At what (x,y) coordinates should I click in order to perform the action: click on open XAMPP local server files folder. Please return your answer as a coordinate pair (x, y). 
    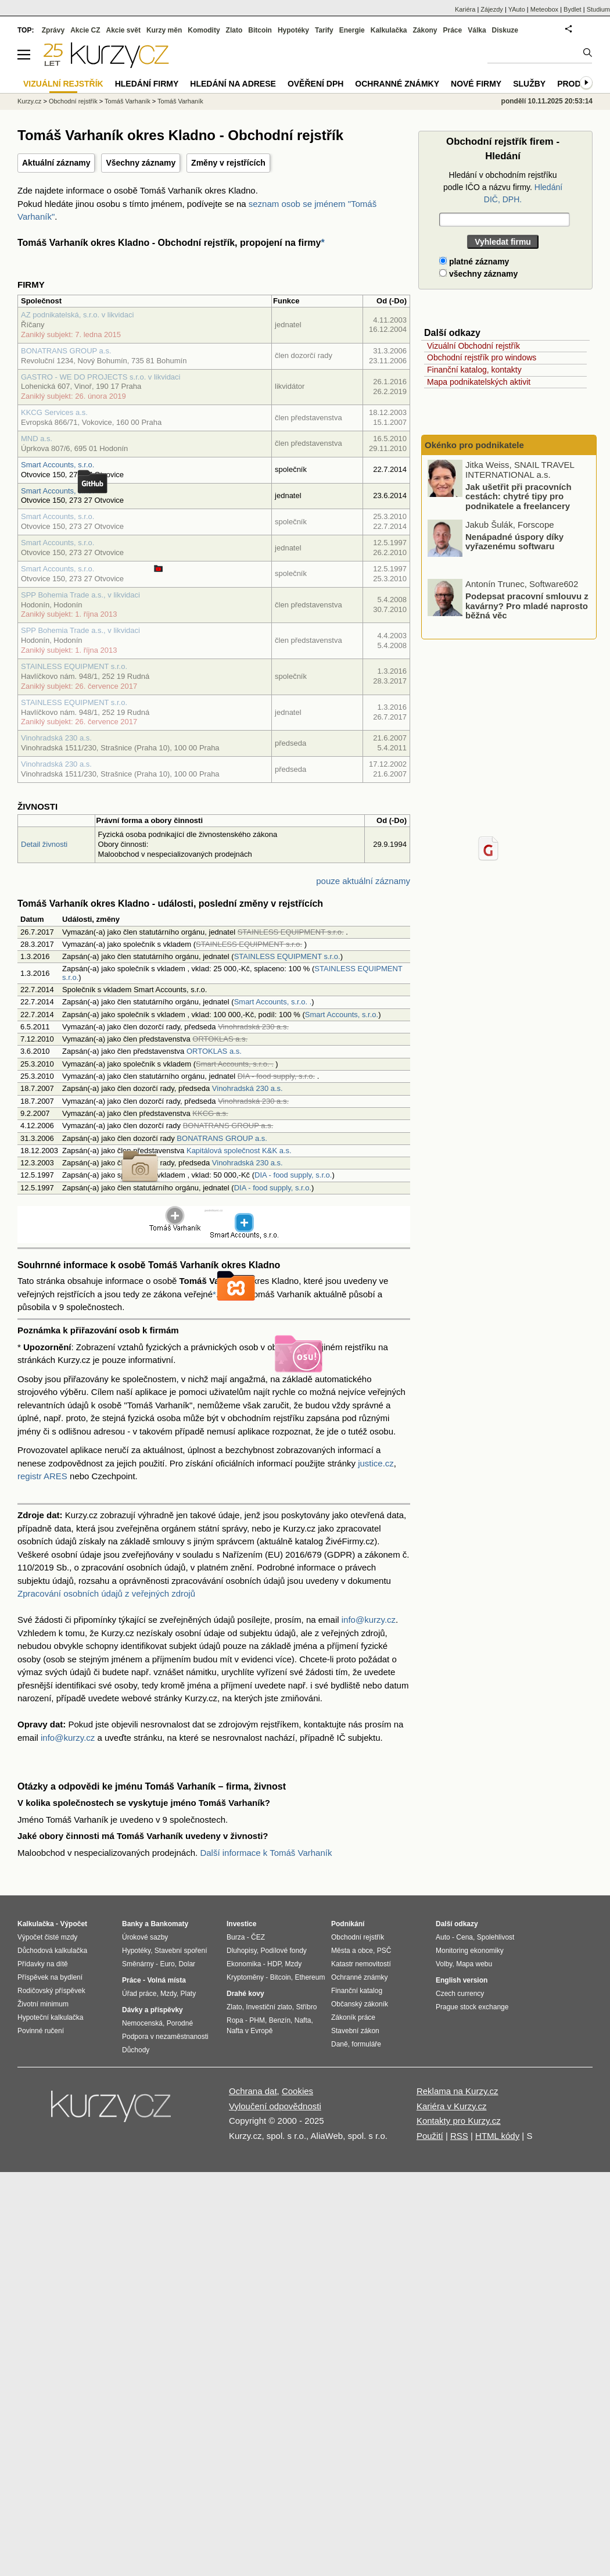
    Looking at the image, I should click on (236, 1287).